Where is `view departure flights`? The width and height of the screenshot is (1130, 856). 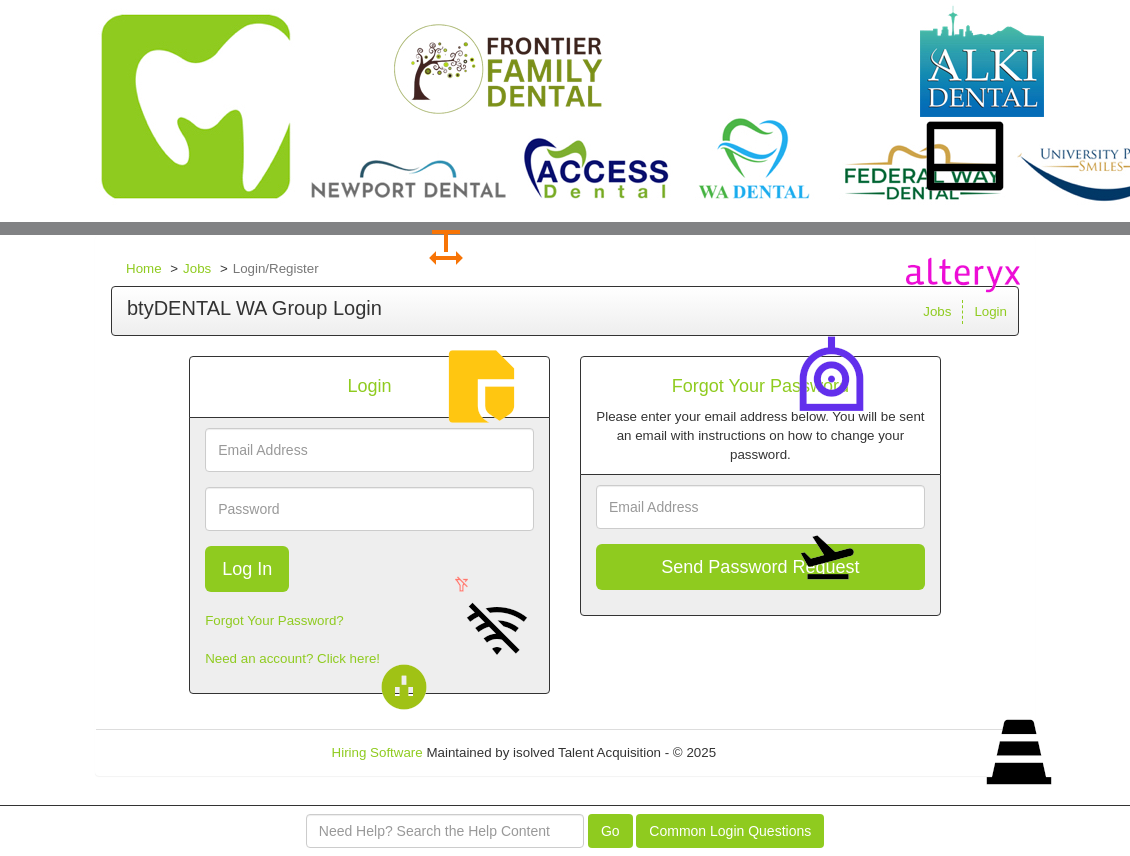
view departure flights is located at coordinates (828, 556).